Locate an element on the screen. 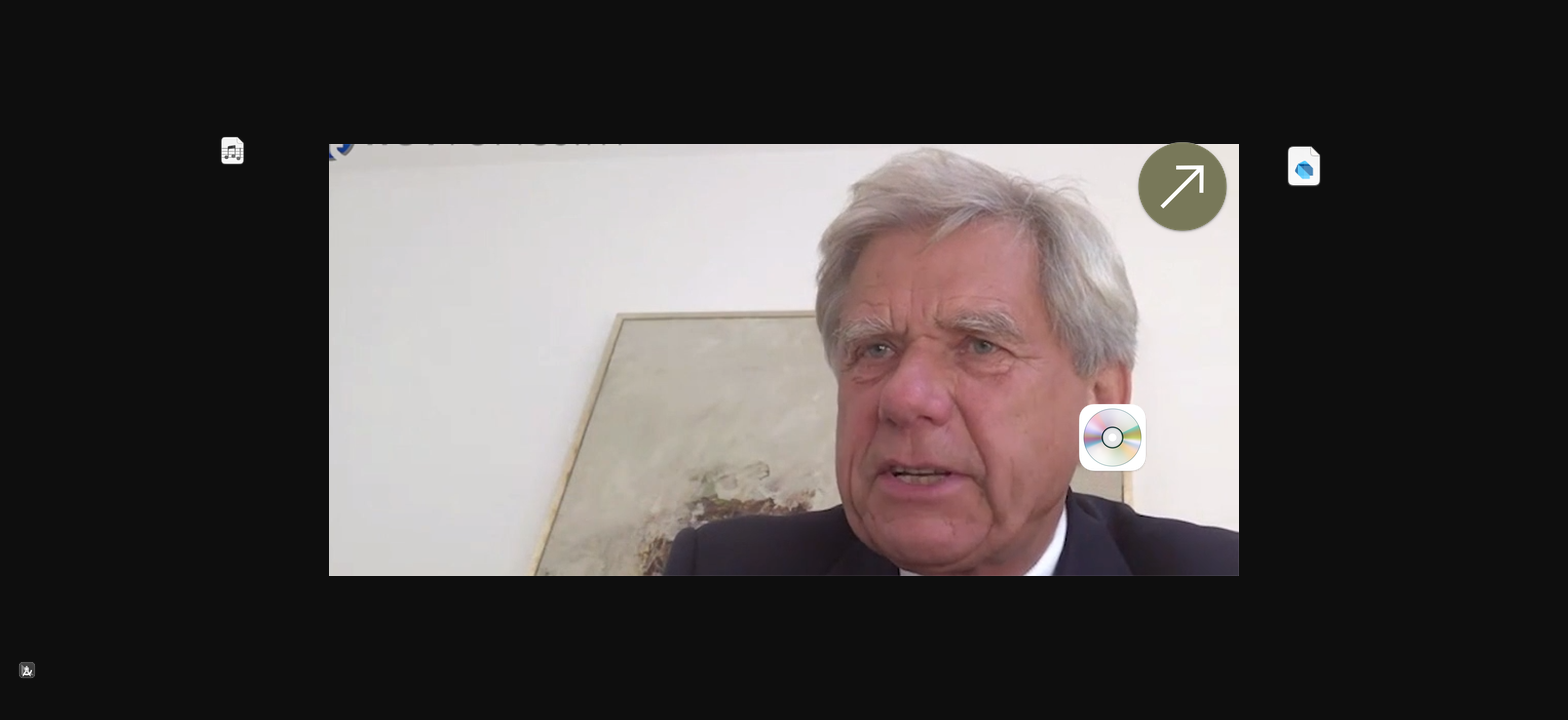 This screenshot has height=720, width=1568. an iMelody audio file is located at coordinates (232, 150).